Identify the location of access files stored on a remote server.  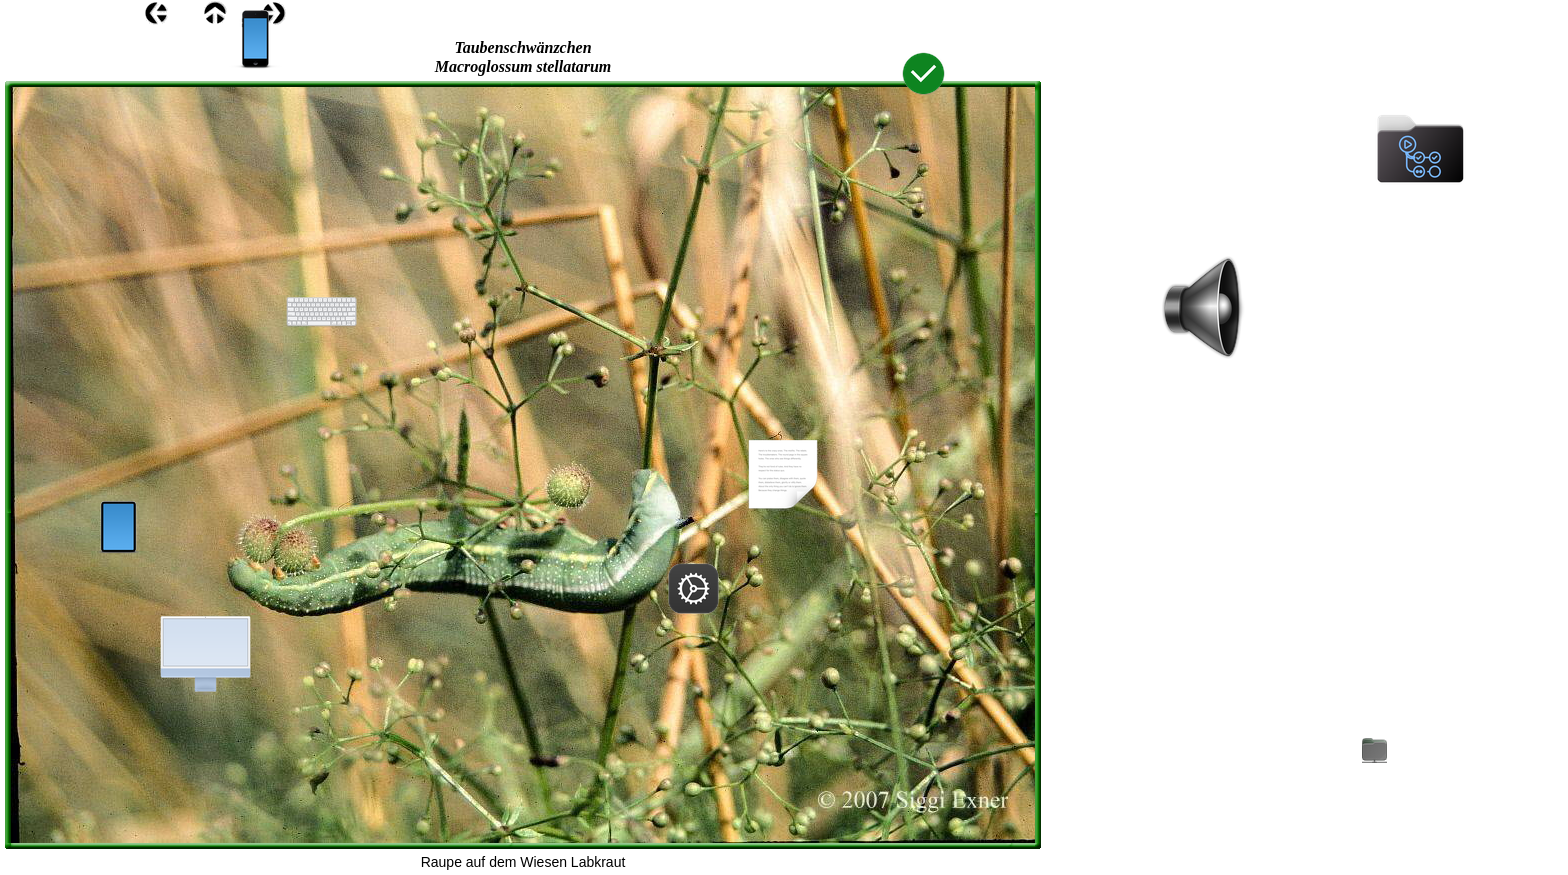
(1374, 750).